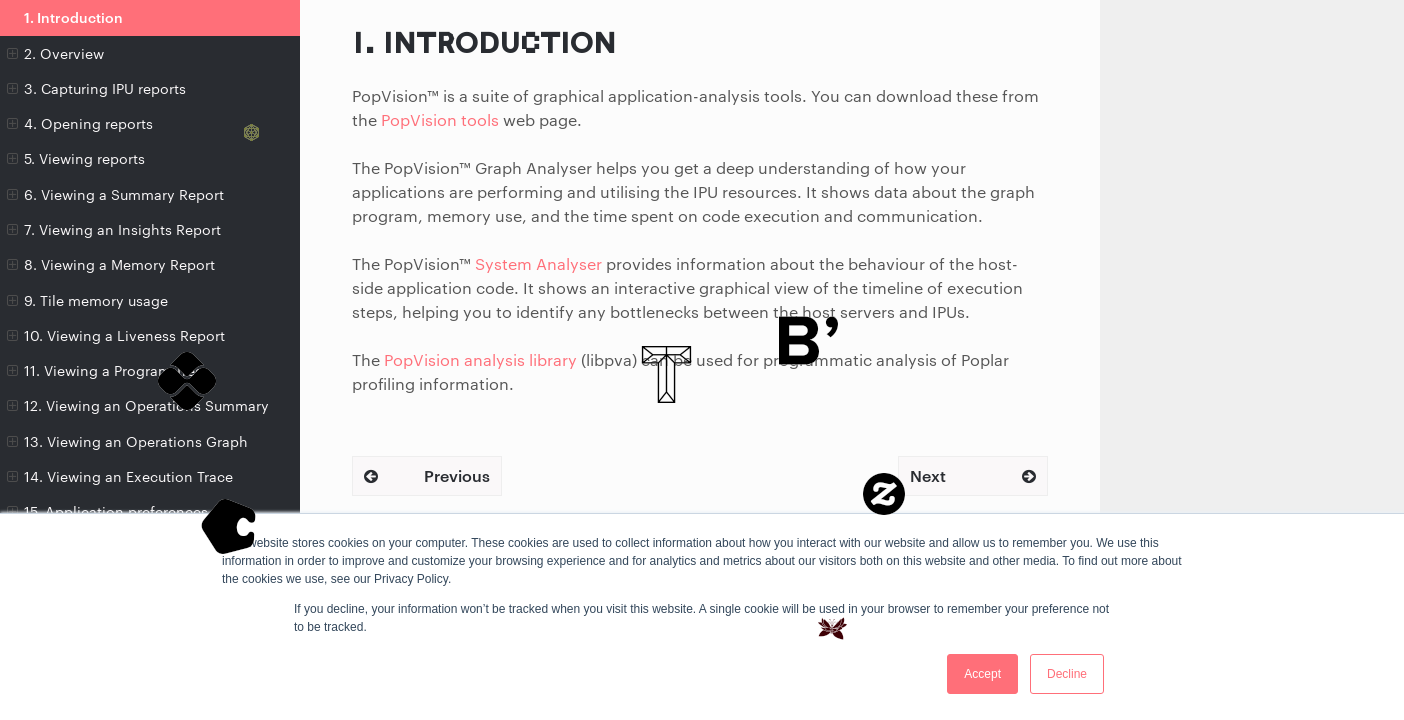  Describe the element at coordinates (187, 381) in the screenshot. I see `pay with pix instant payment` at that location.